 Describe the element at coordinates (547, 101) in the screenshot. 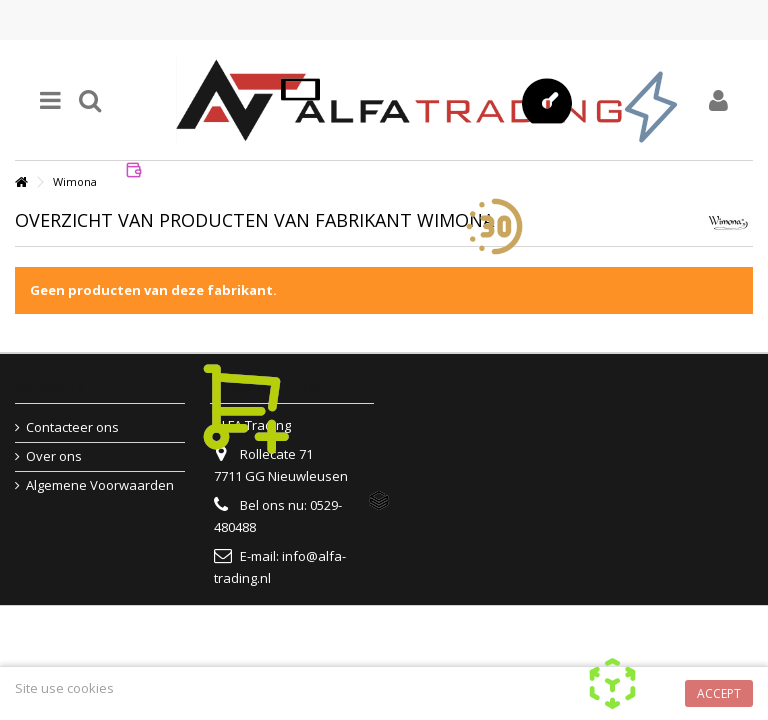

I see `access your dashboard overview` at that location.